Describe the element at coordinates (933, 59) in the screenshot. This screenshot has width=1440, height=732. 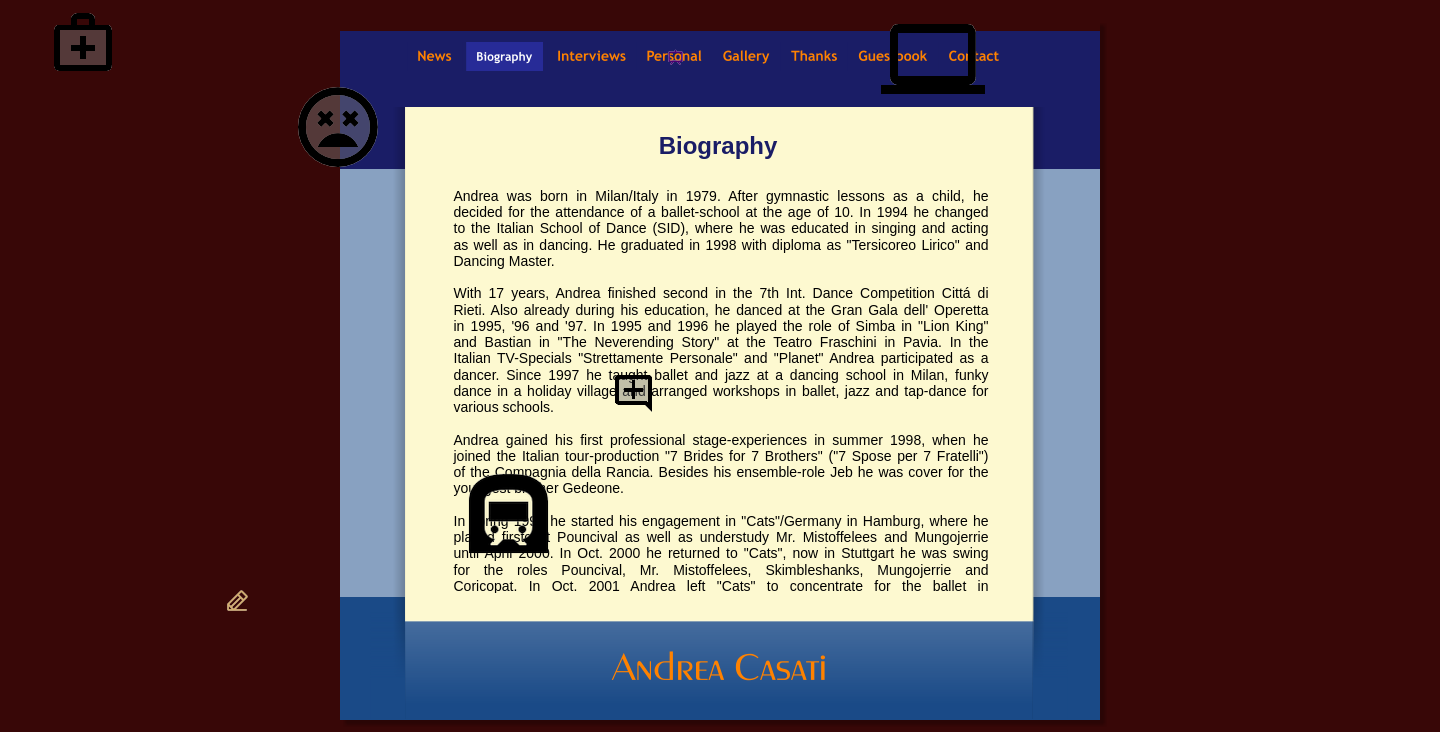
I see `access desktop or computer settings` at that location.